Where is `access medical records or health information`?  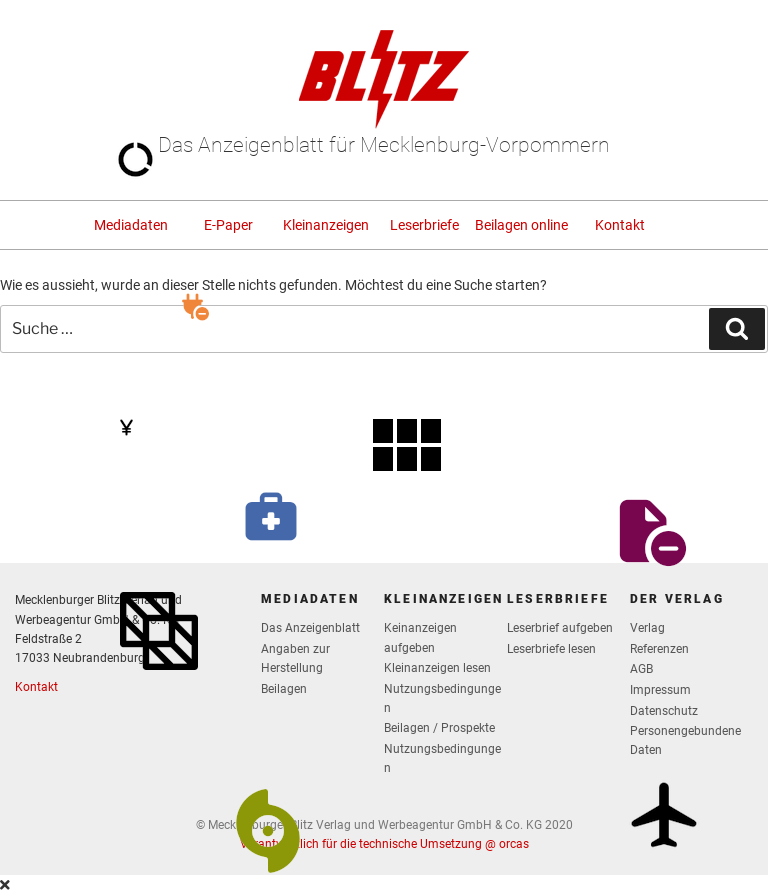 access medical records or health information is located at coordinates (271, 518).